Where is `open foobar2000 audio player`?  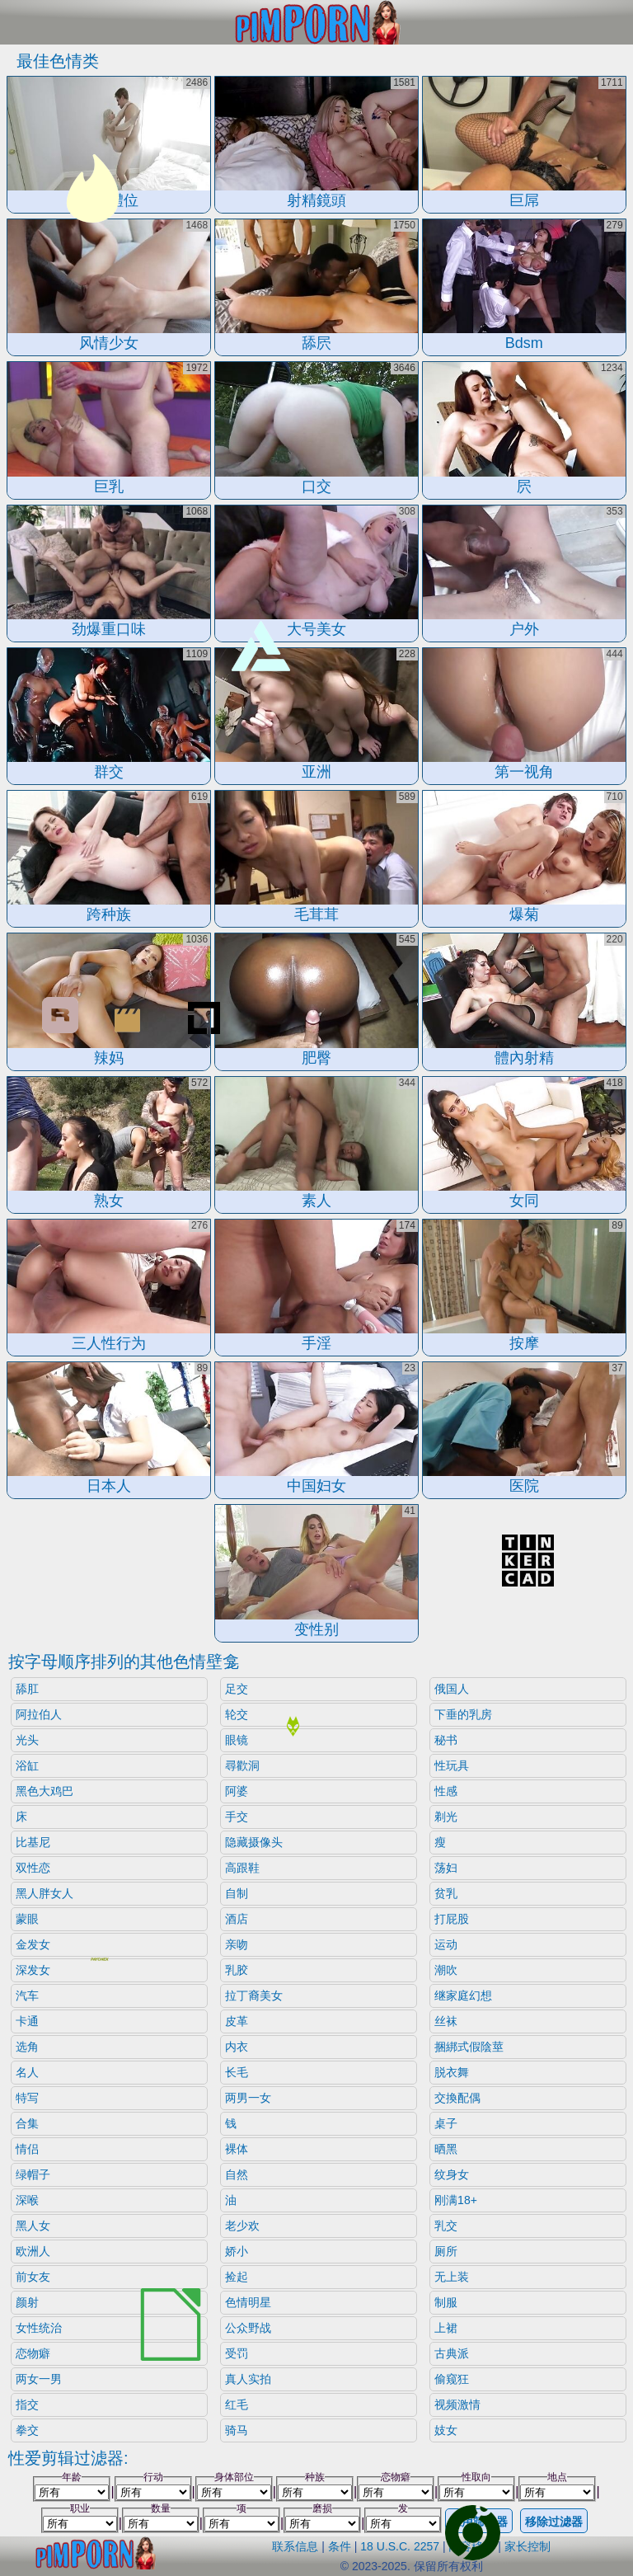
open foobar2000 audio player is located at coordinates (293, 1726).